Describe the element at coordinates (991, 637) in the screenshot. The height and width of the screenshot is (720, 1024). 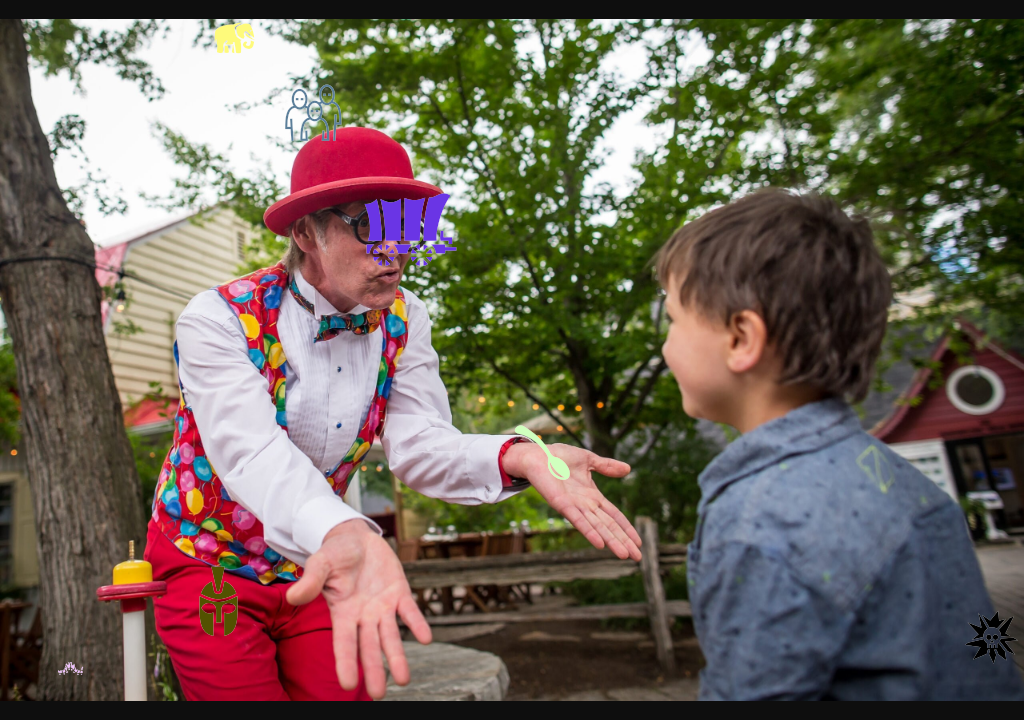
I see `indicates a death or game over event` at that location.